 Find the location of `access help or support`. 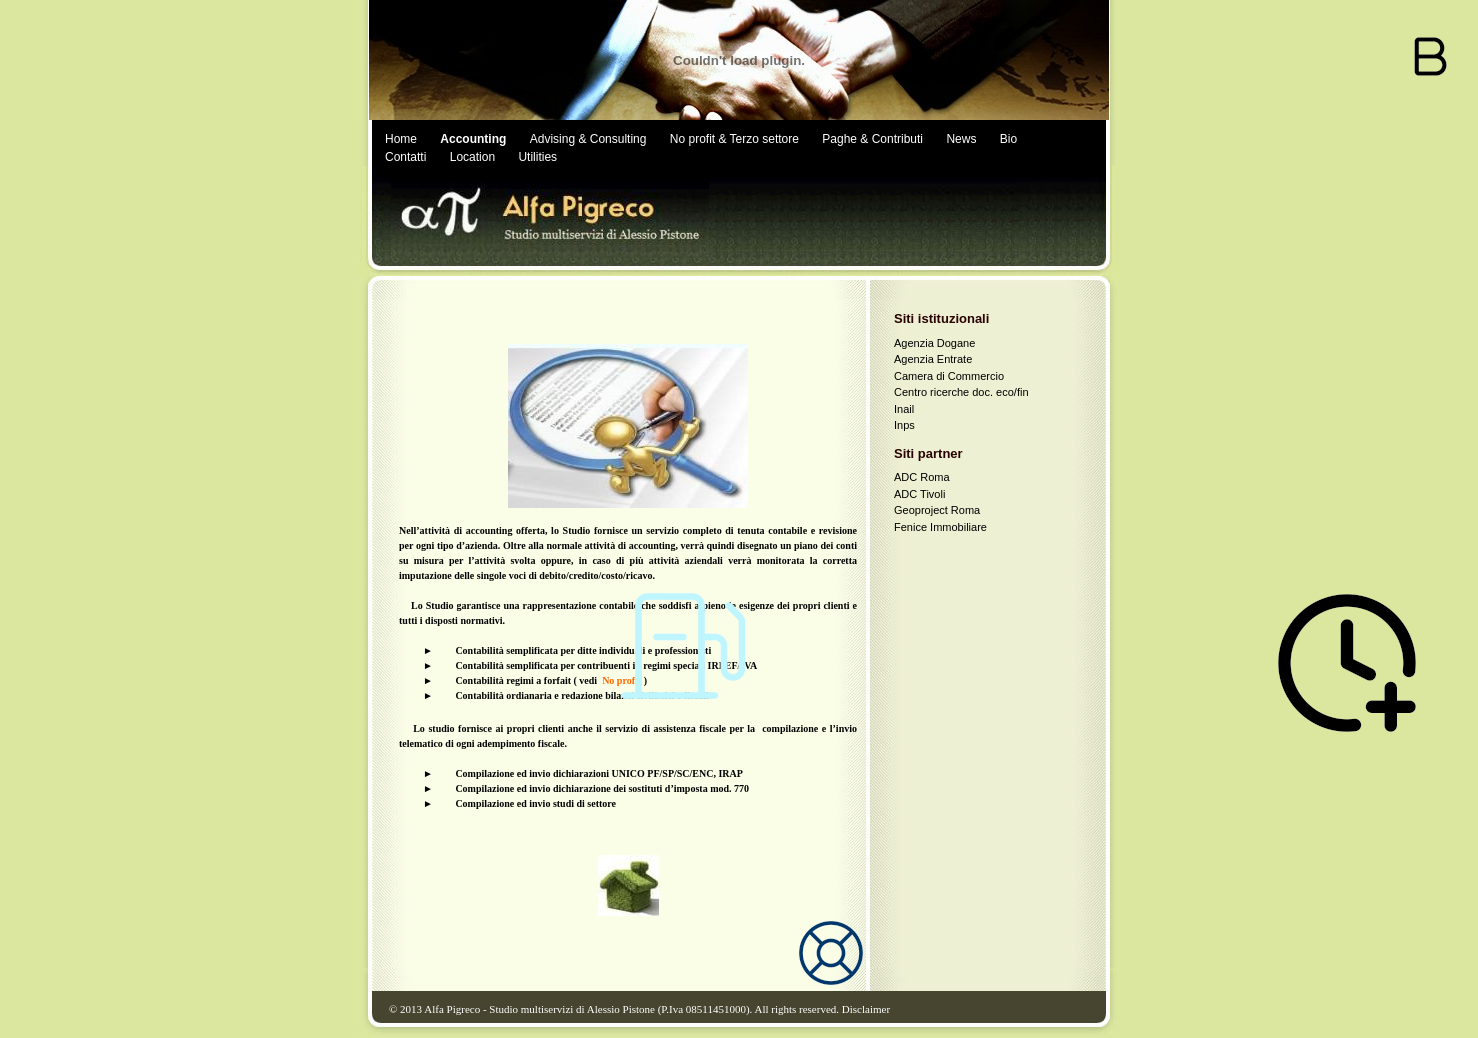

access help or support is located at coordinates (831, 953).